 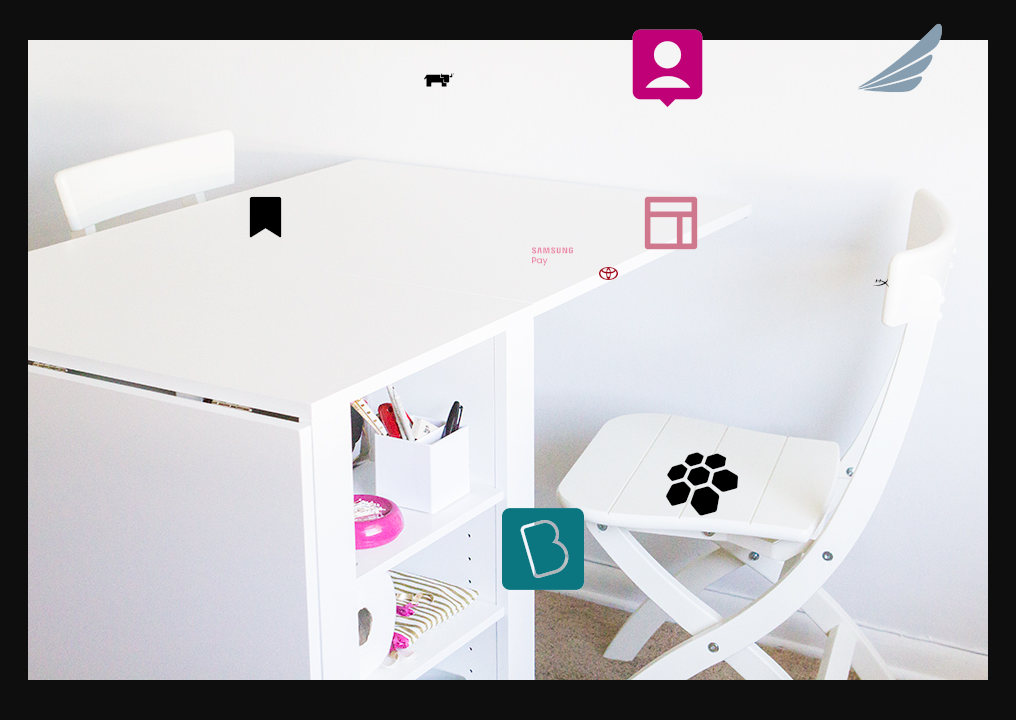 I want to click on Ethiopian Airlines logo, so click(x=900, y=58).